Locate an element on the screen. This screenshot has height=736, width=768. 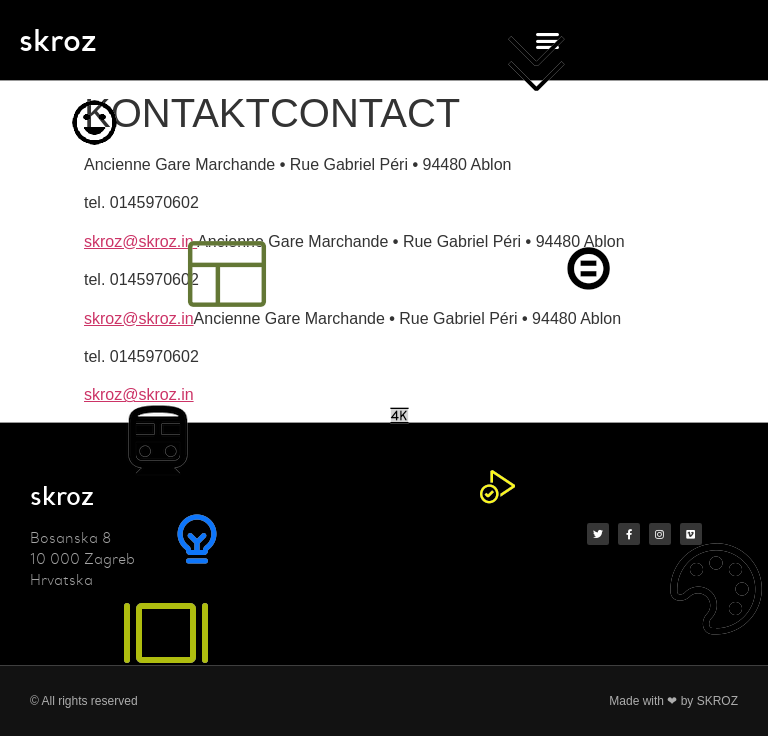
switch to 4K video resolution is located at coordinates (399, 415).